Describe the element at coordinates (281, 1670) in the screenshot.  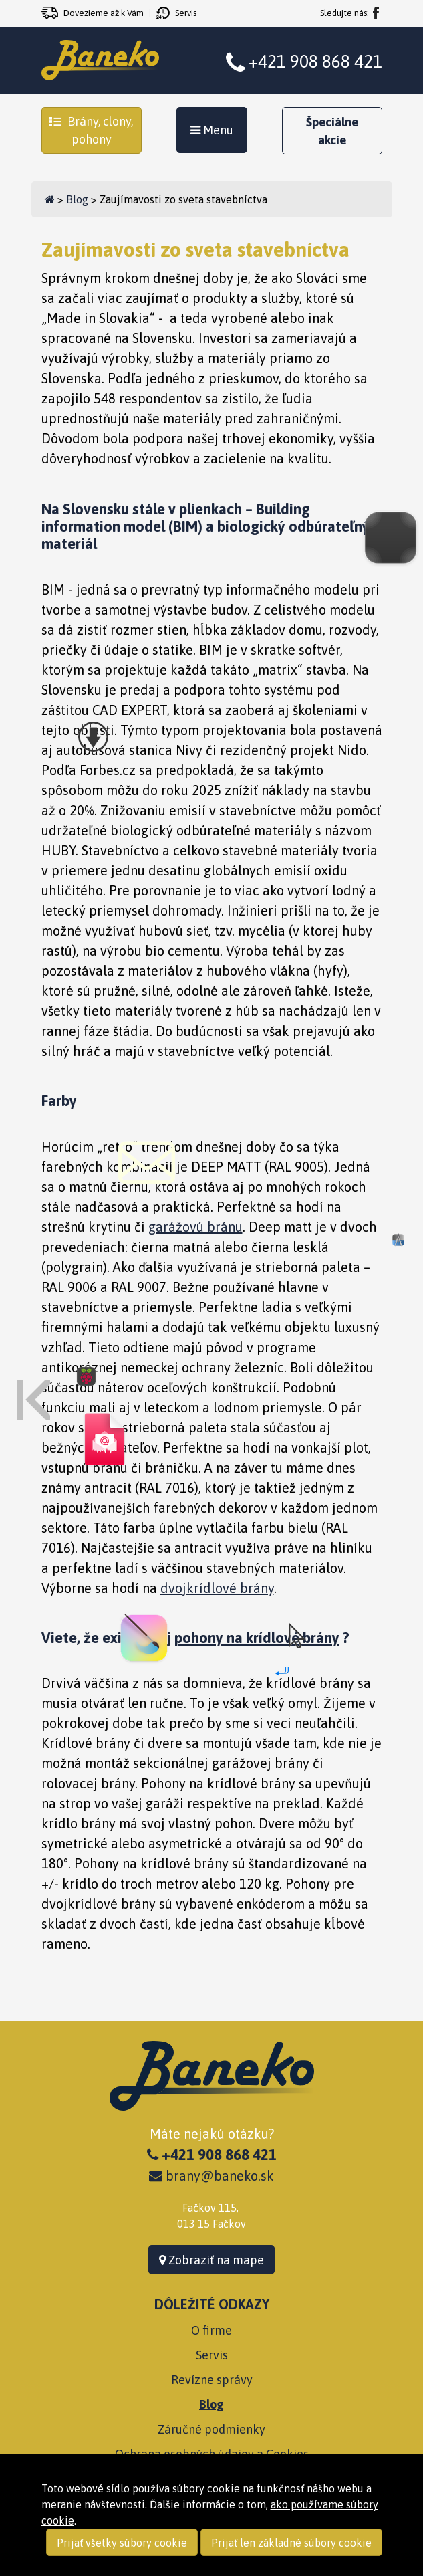
I see `reply to all recipients of an email` at that location.